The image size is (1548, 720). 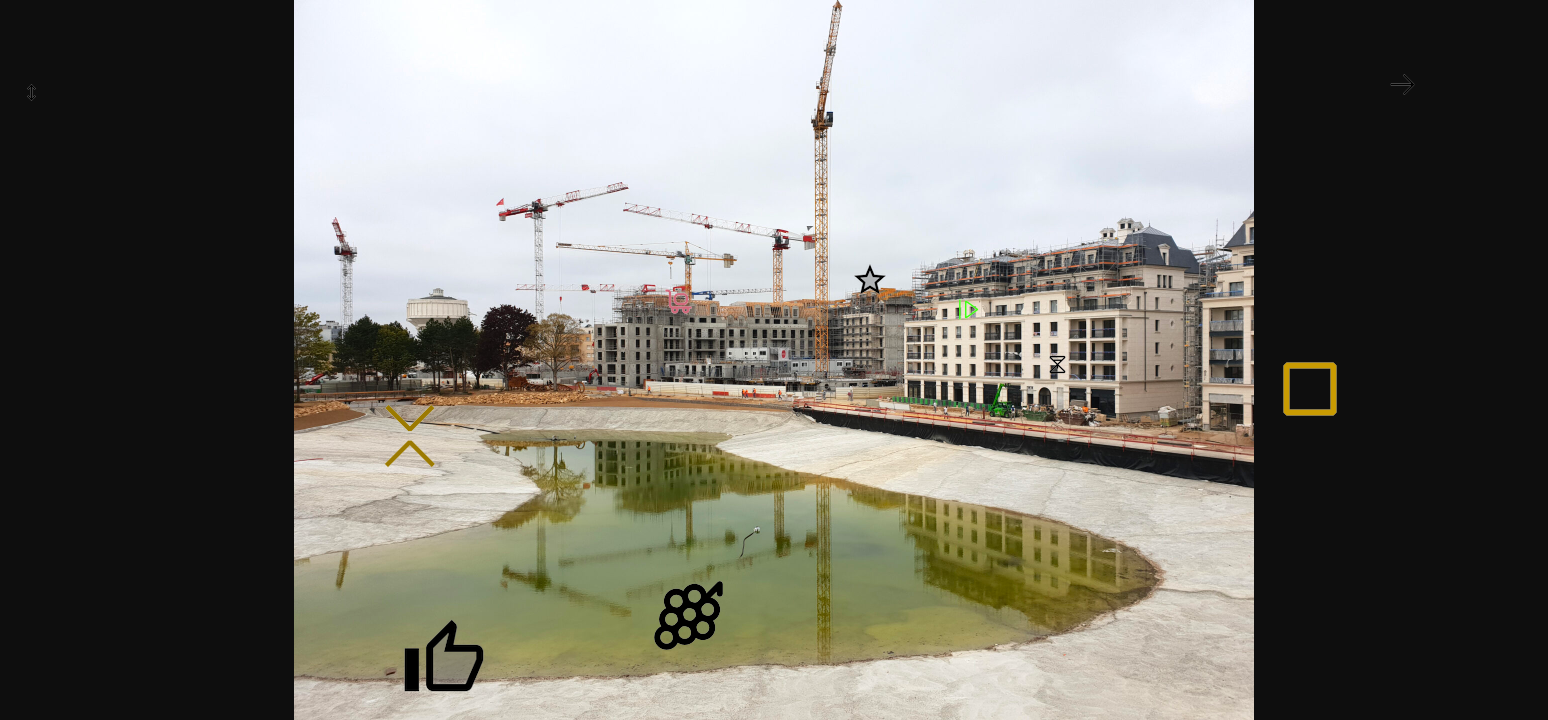 I want to click on collapse or fold code sections, so click(x=410, y=435).